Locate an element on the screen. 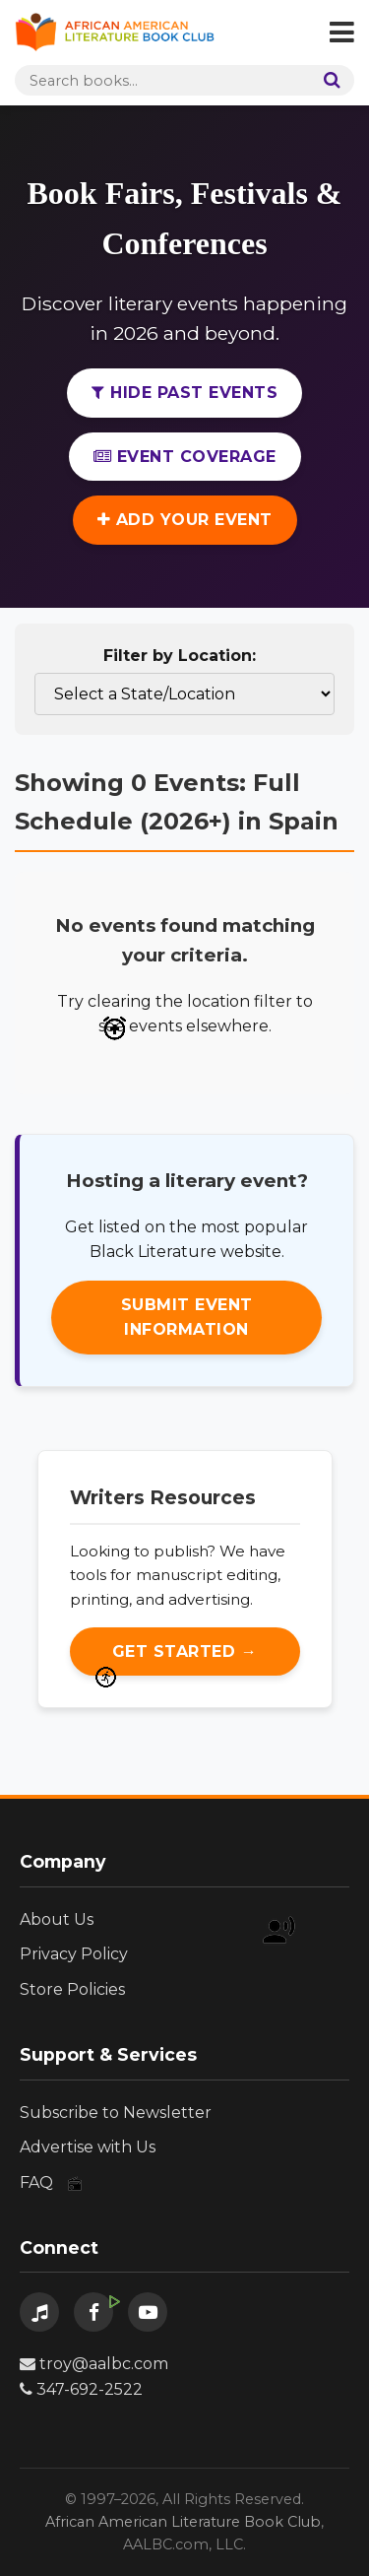 The image size is (369, 2576). add a new alarm is located at coordinates (114, 1027).